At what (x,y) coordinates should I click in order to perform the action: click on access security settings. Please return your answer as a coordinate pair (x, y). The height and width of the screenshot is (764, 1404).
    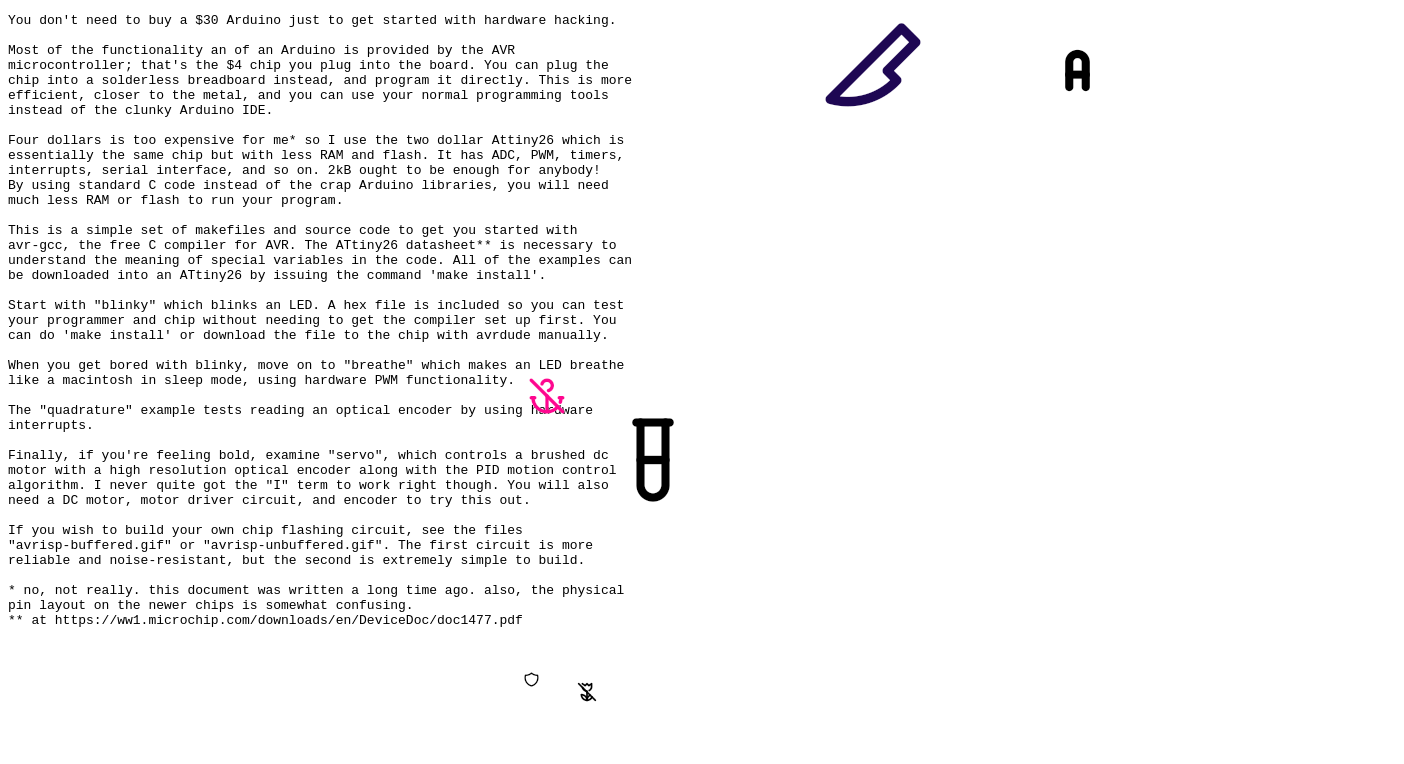
    Looking at the image, I should click on (531, 679).